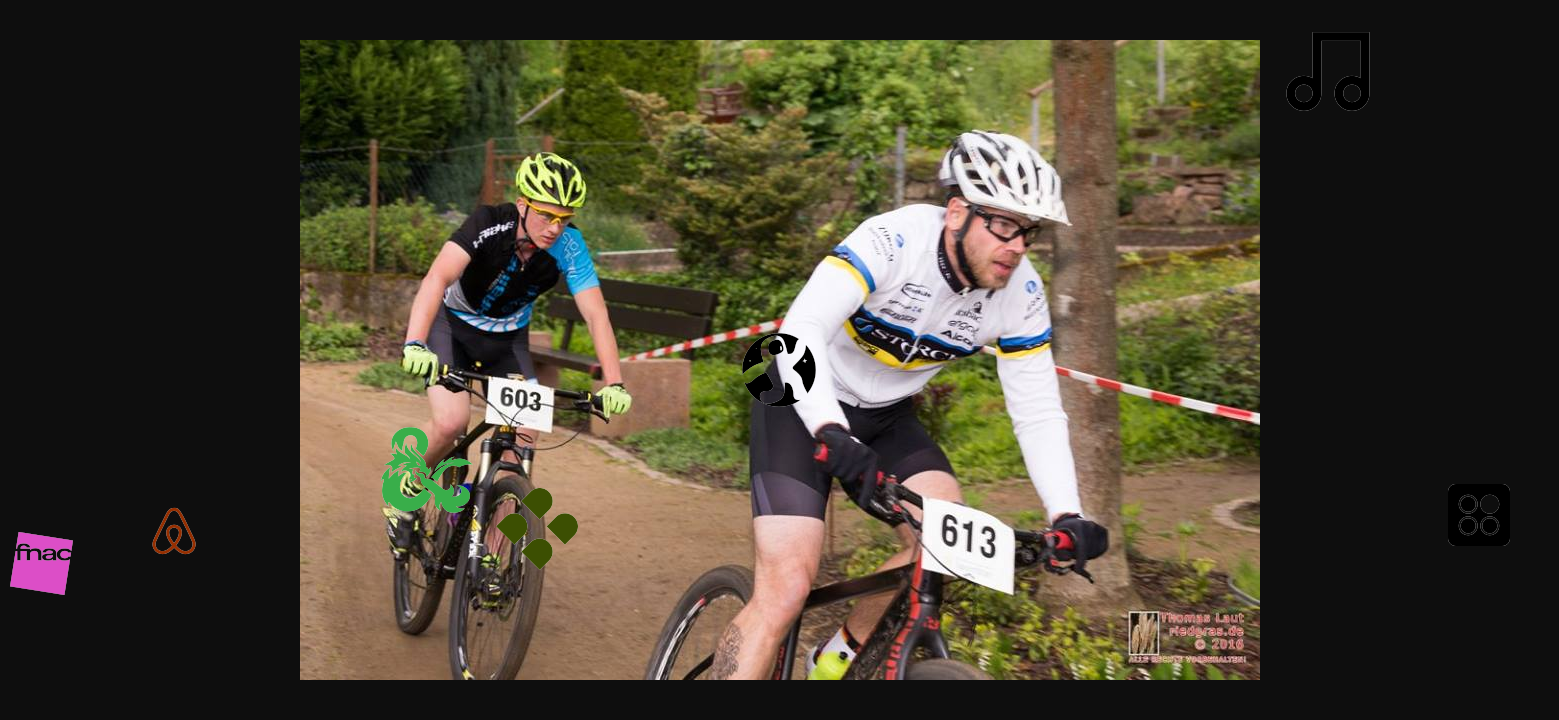 This screenshot has width=1559, height=720. Describe the element at coordinates (41, 563) in the screenshot. I see `visit the Fnac website or app` at that location.